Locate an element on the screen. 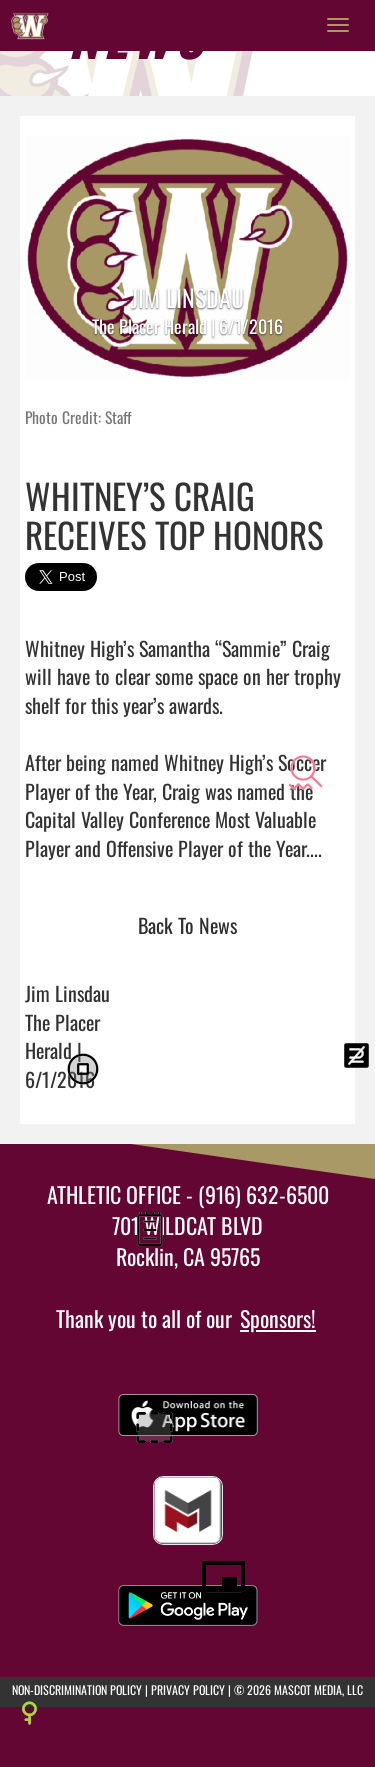 Image resolution: width=375 pixels, height=1767 pixels. enable picture-in-picture mode is located at coordinates (223, 1578).